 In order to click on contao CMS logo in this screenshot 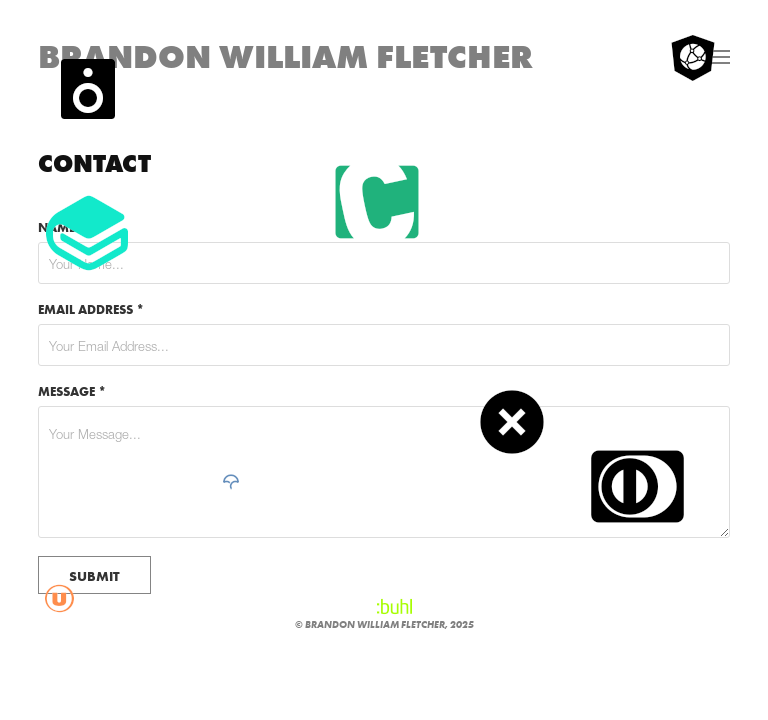, I will do `click(377, 202)`.